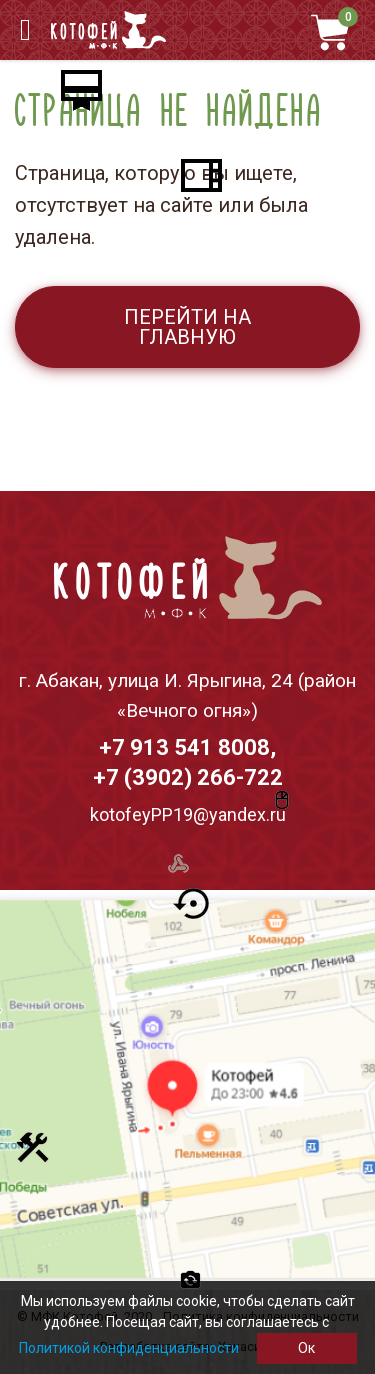 The image size is (375, 1374). Describe the element at coordinates (190, 1279) in the screenshot. I see `switch between front and rear camera` at that location.